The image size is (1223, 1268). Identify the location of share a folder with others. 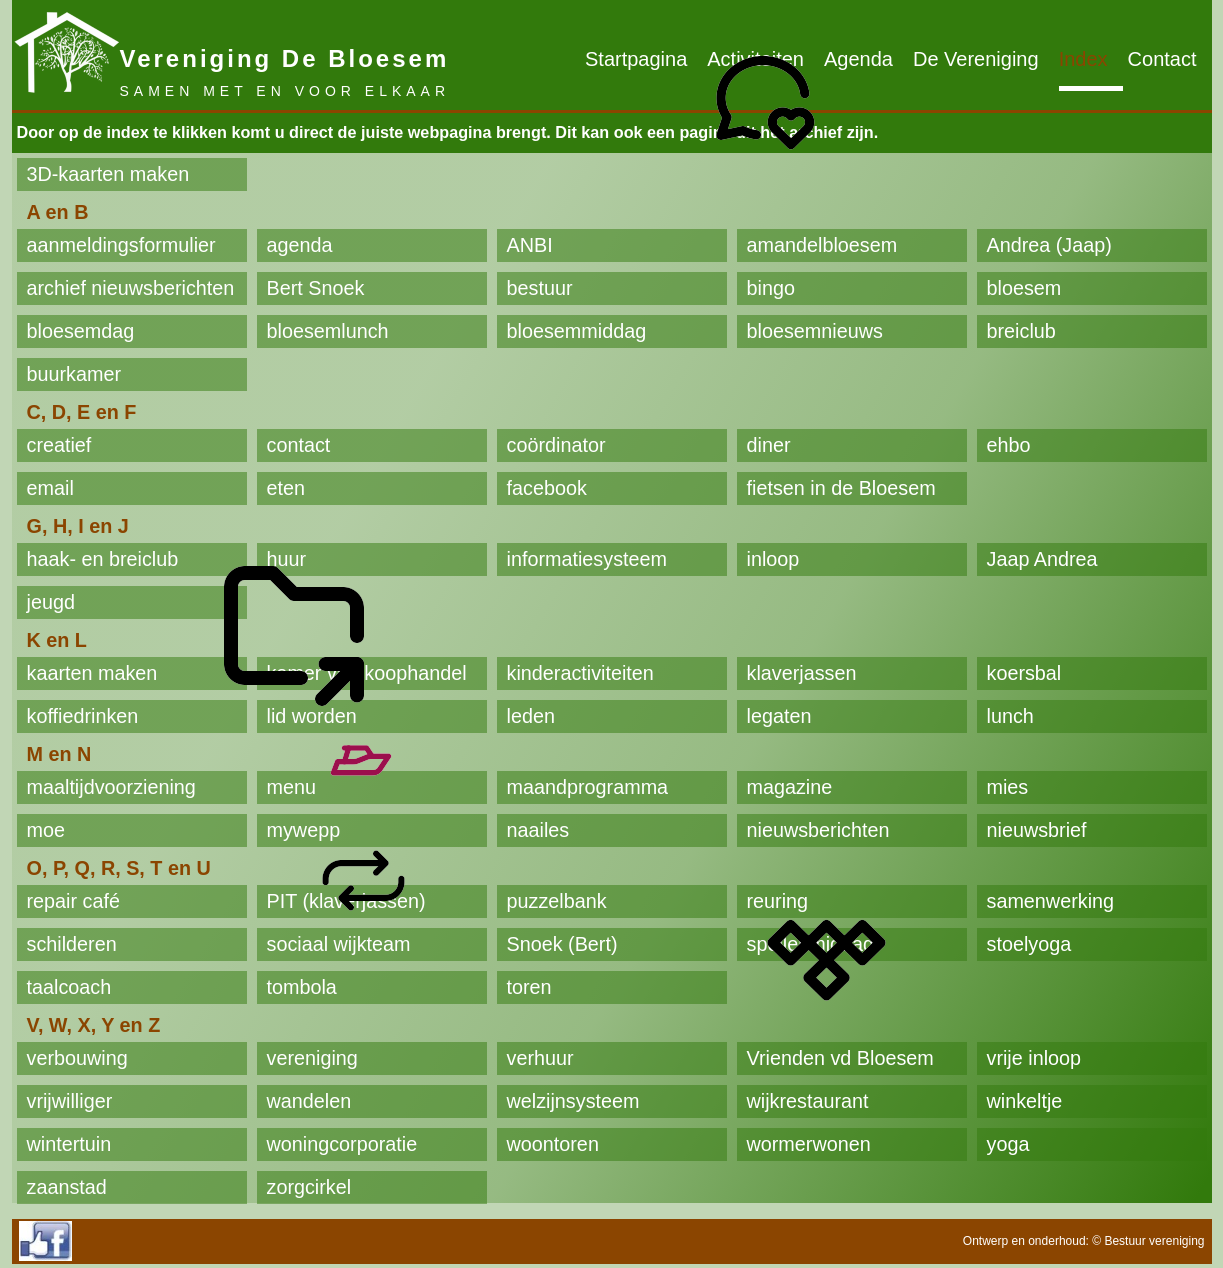
(294, 629).